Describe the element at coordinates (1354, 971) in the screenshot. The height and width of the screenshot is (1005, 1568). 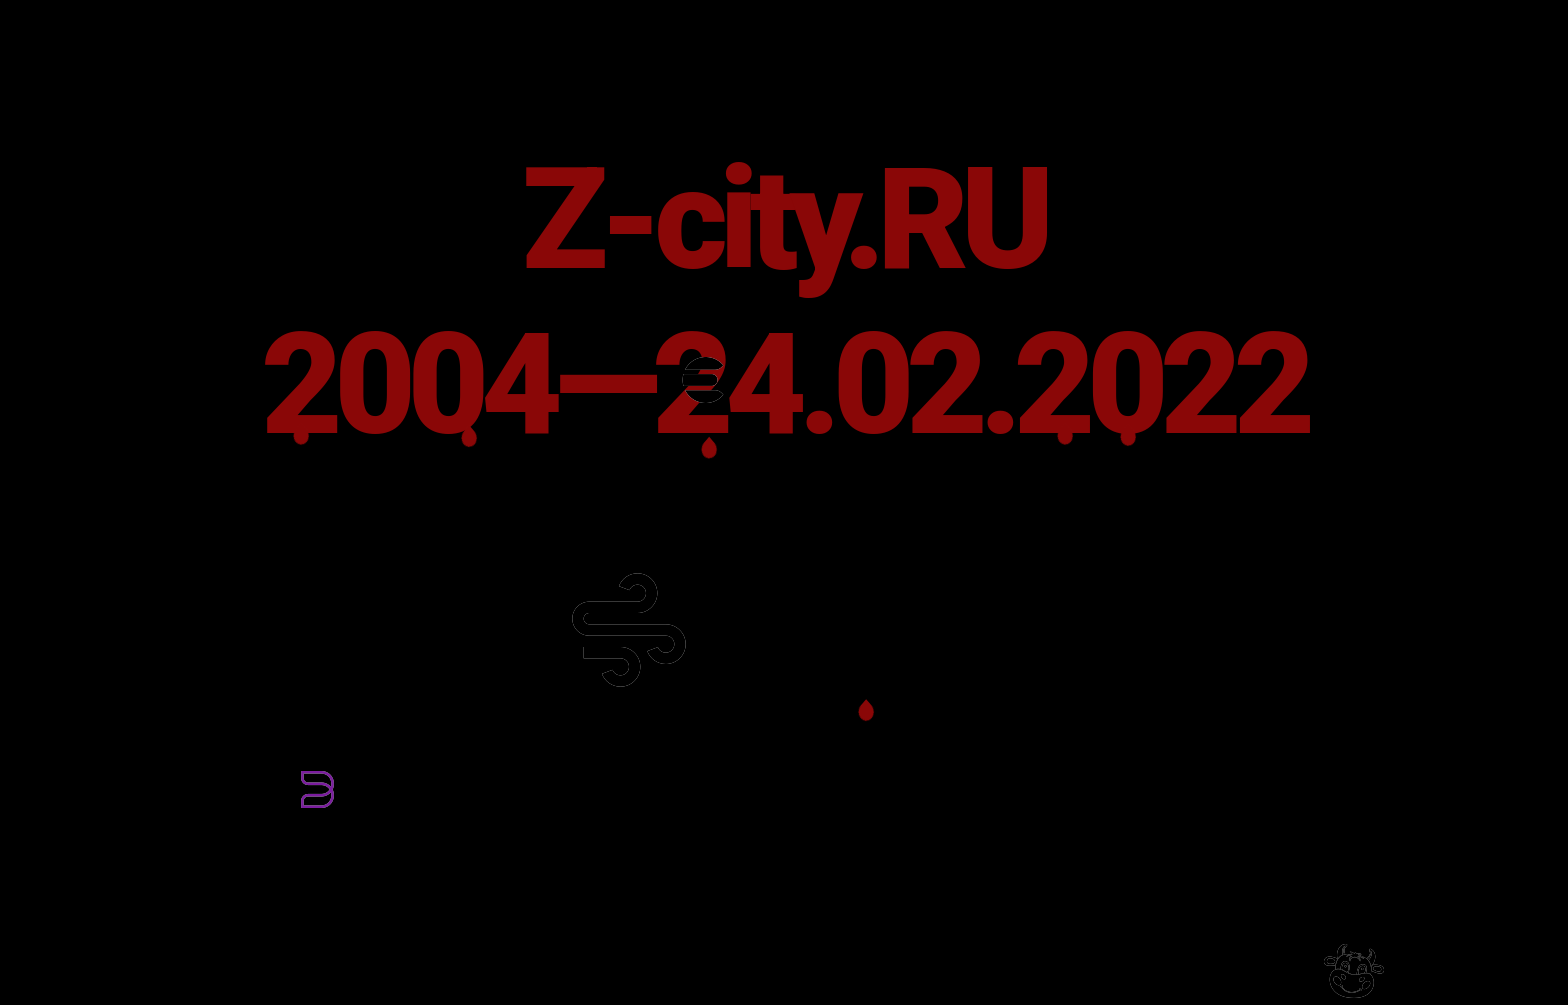
I see `open the HappyCow app for finding vegan and vegetarian restaurants` at that location.